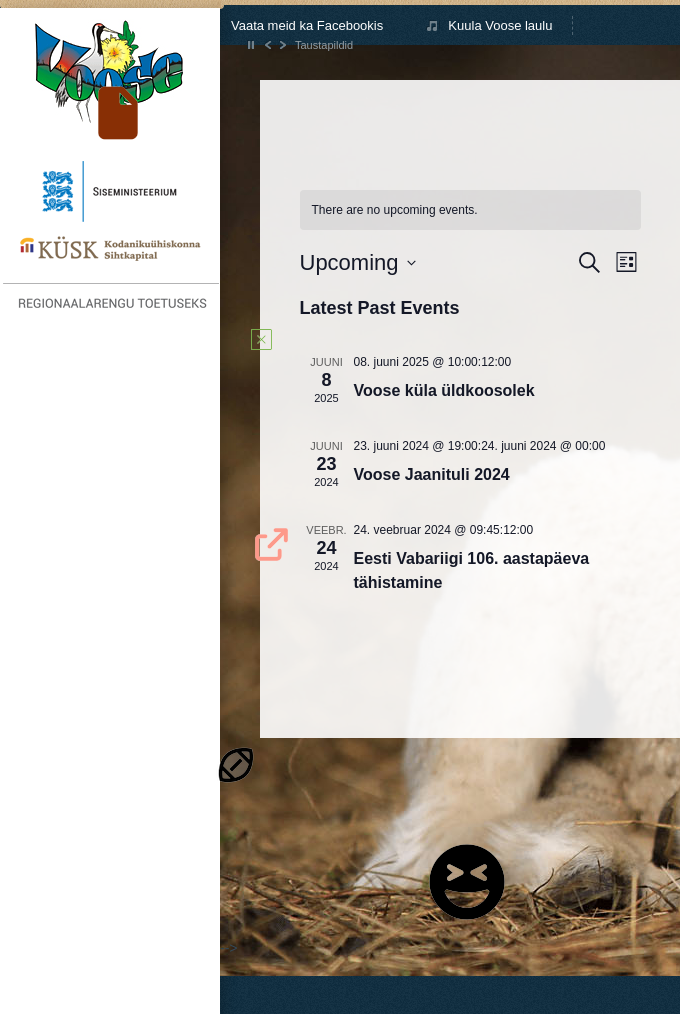  Describe the element at coordinates (261, 339) in the screenshot. I see `close or dismiss a modal window` at that location.